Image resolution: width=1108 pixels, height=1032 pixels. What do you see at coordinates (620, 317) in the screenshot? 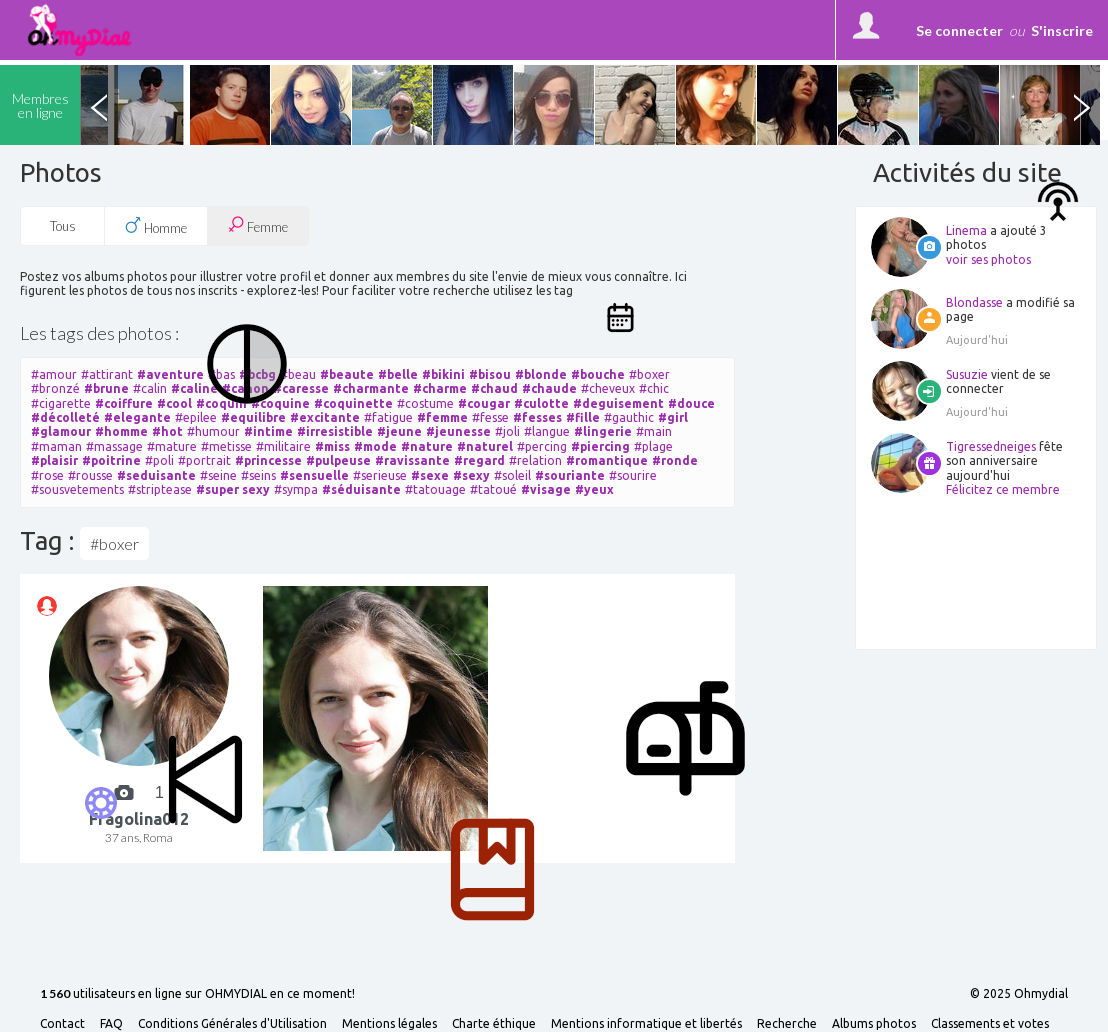
I see `view weekly calendar` at bounding box center [620, 317].